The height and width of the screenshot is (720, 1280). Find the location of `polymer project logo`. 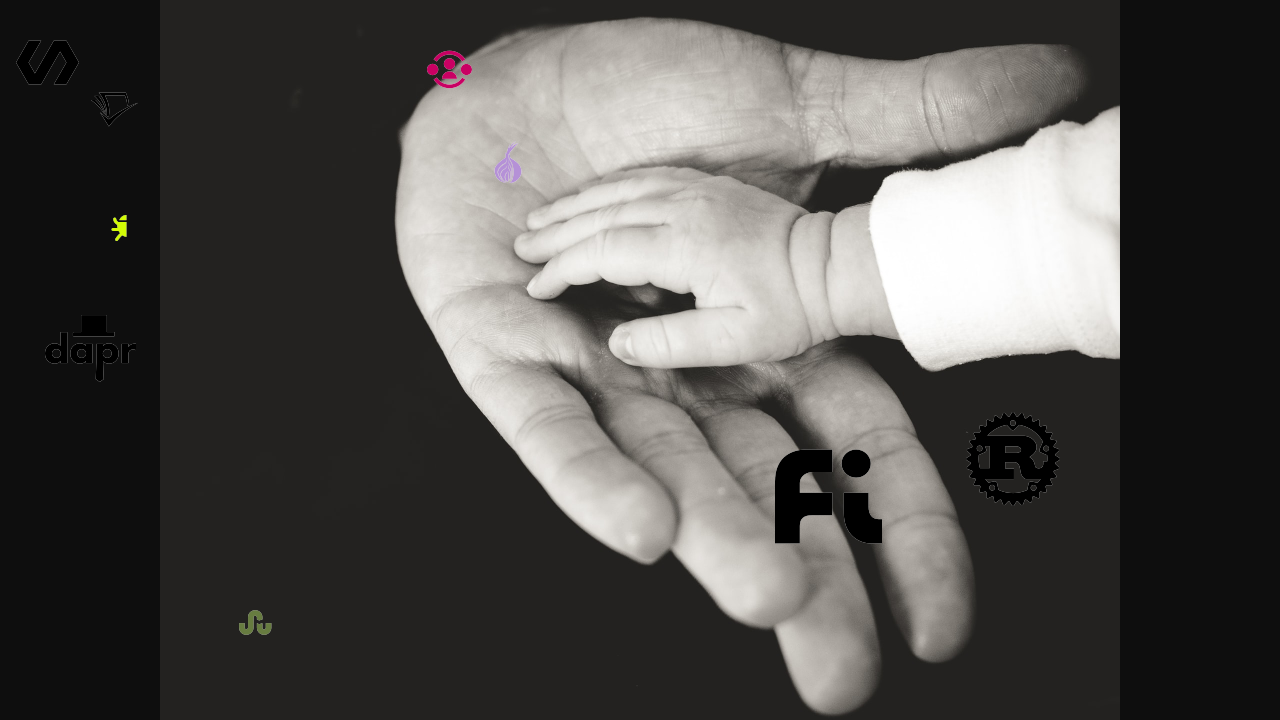

polymer project logo is located at coordinates (47, 62).